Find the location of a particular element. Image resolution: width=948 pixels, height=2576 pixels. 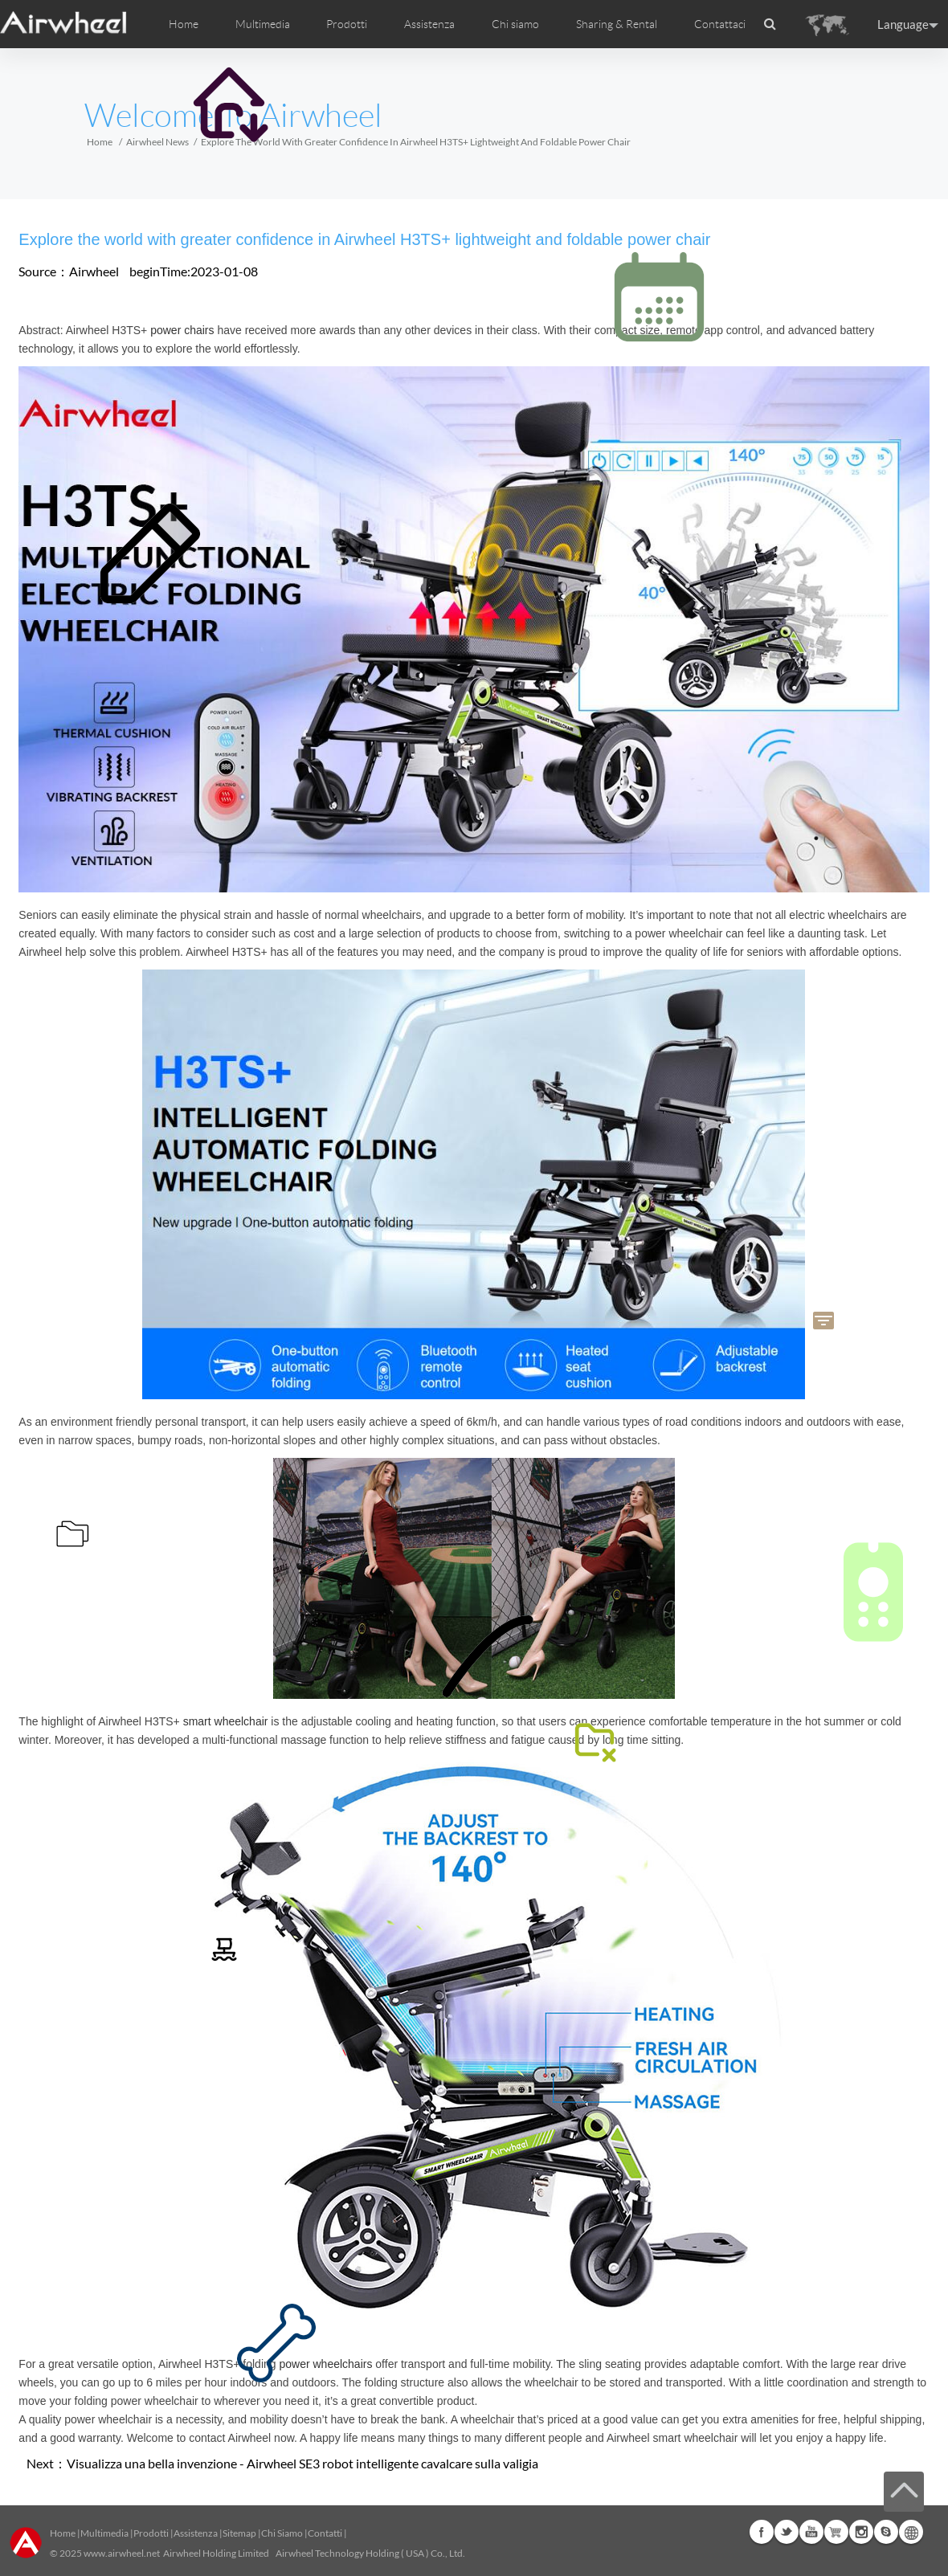

browse all folders is located at coordinates (72, 1533).